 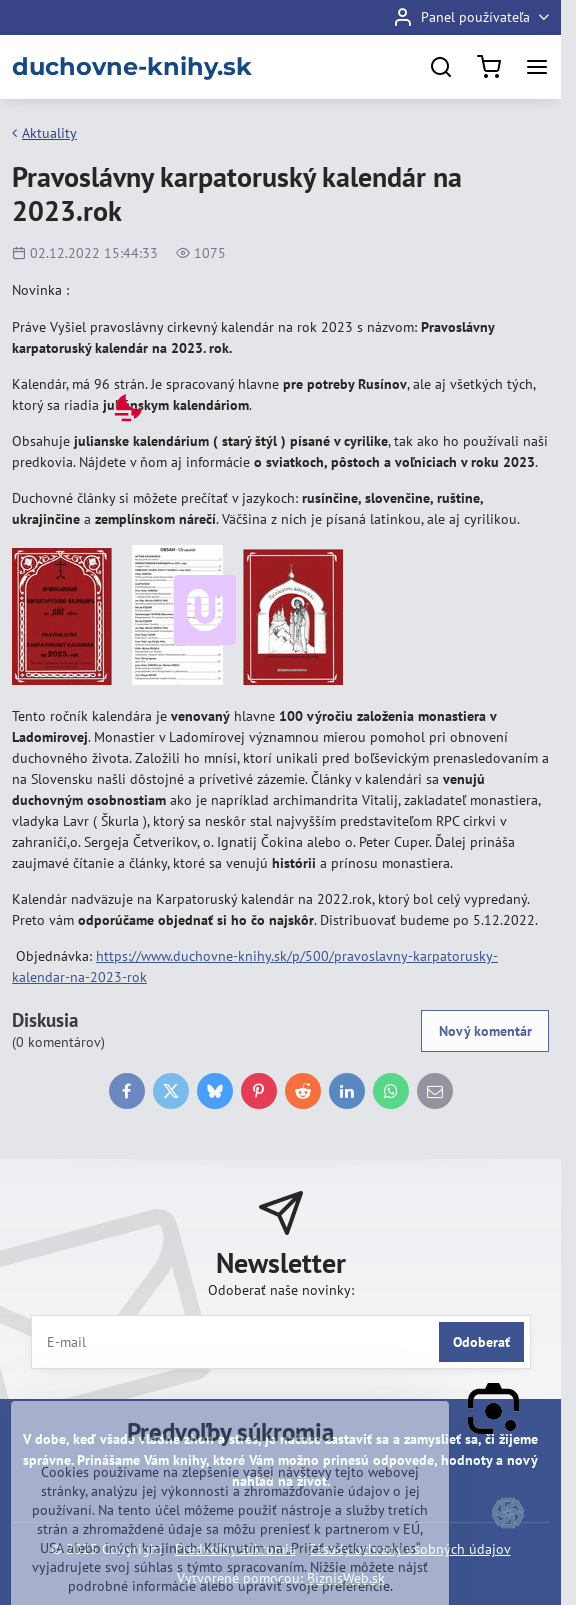 I want to click on images.cv logo, so click(x=508, y=1513).